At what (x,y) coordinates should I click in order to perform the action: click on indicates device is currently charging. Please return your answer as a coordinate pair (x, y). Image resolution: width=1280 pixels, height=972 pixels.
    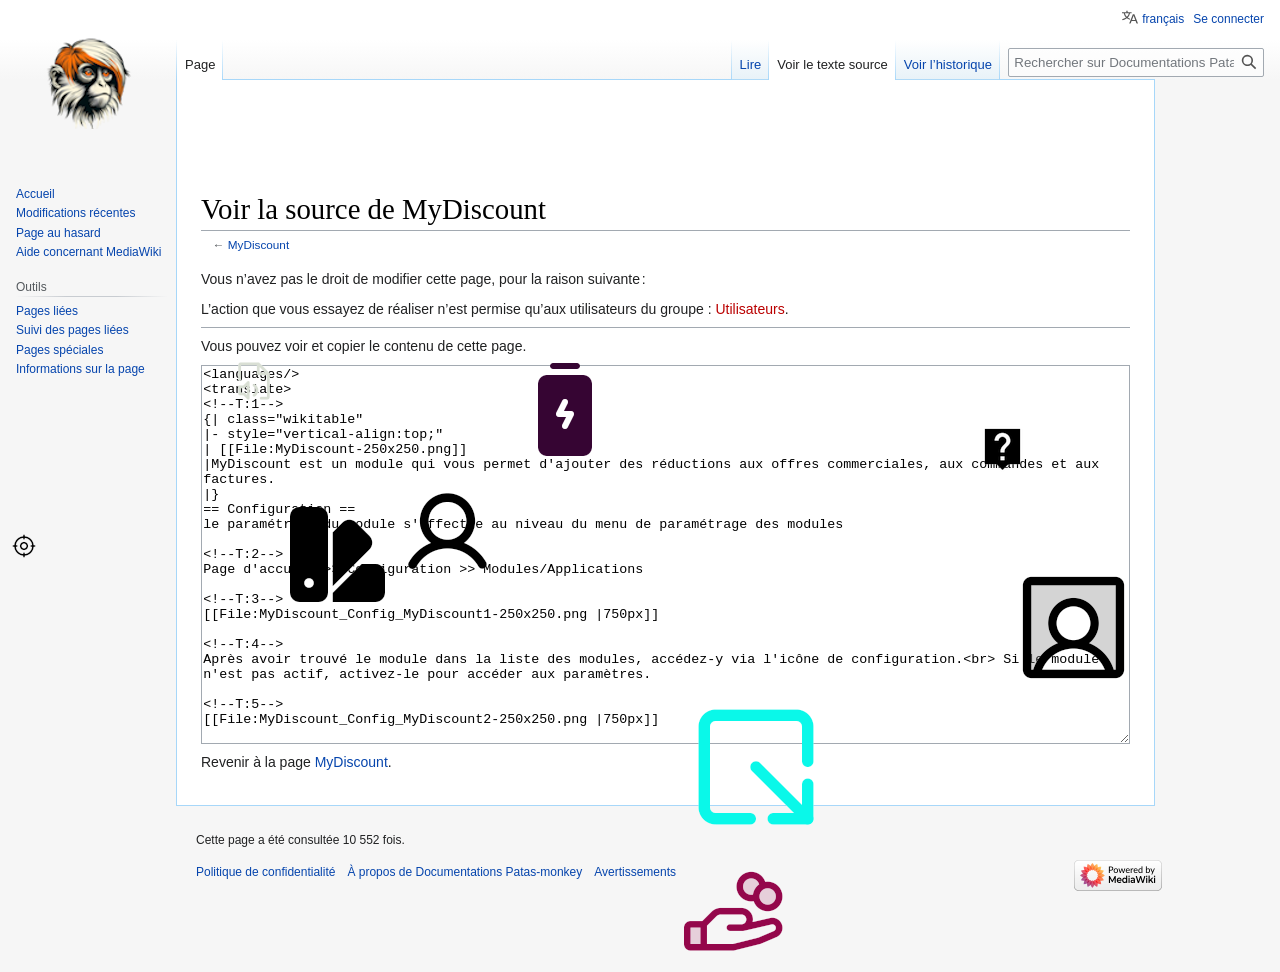
    Looking at the image, I should click on (565, 411).